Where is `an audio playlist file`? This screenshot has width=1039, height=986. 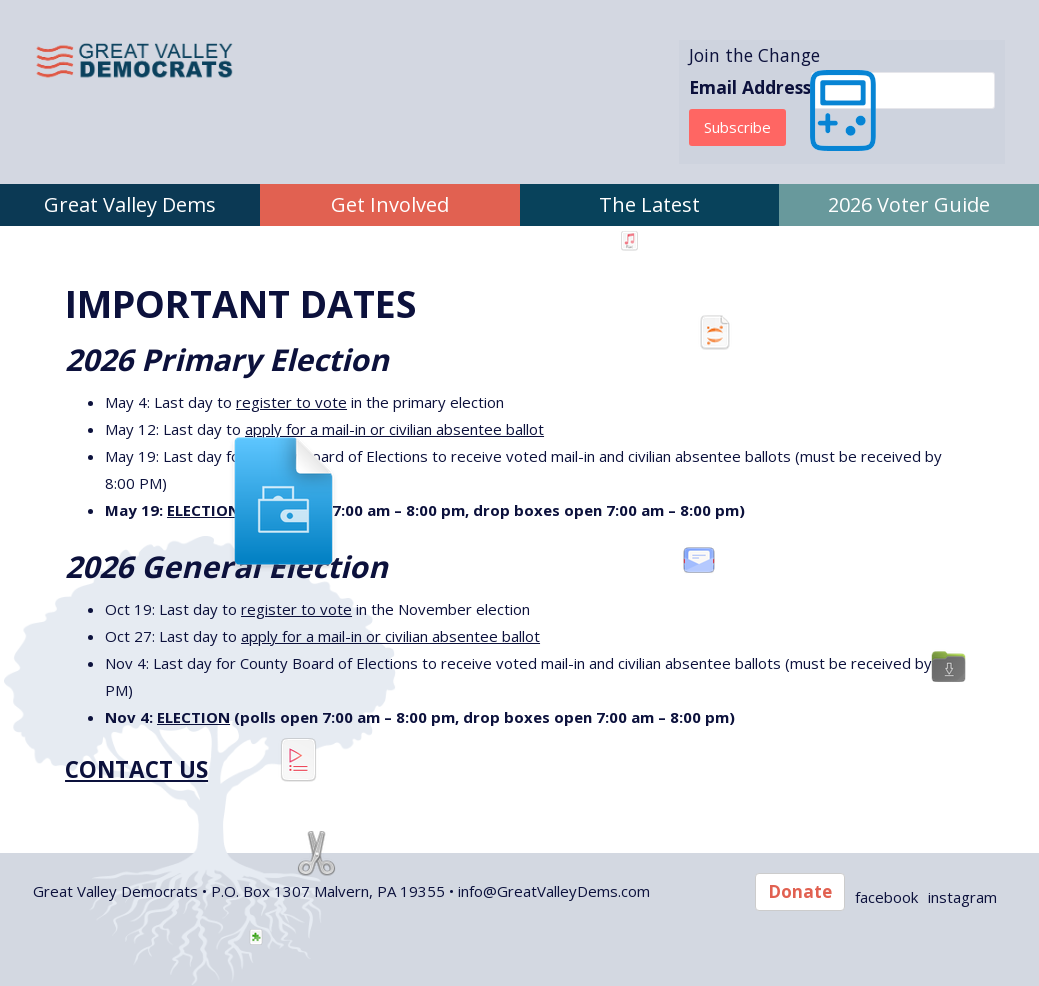 an audio playlist file is located at coordinates (298, 759).